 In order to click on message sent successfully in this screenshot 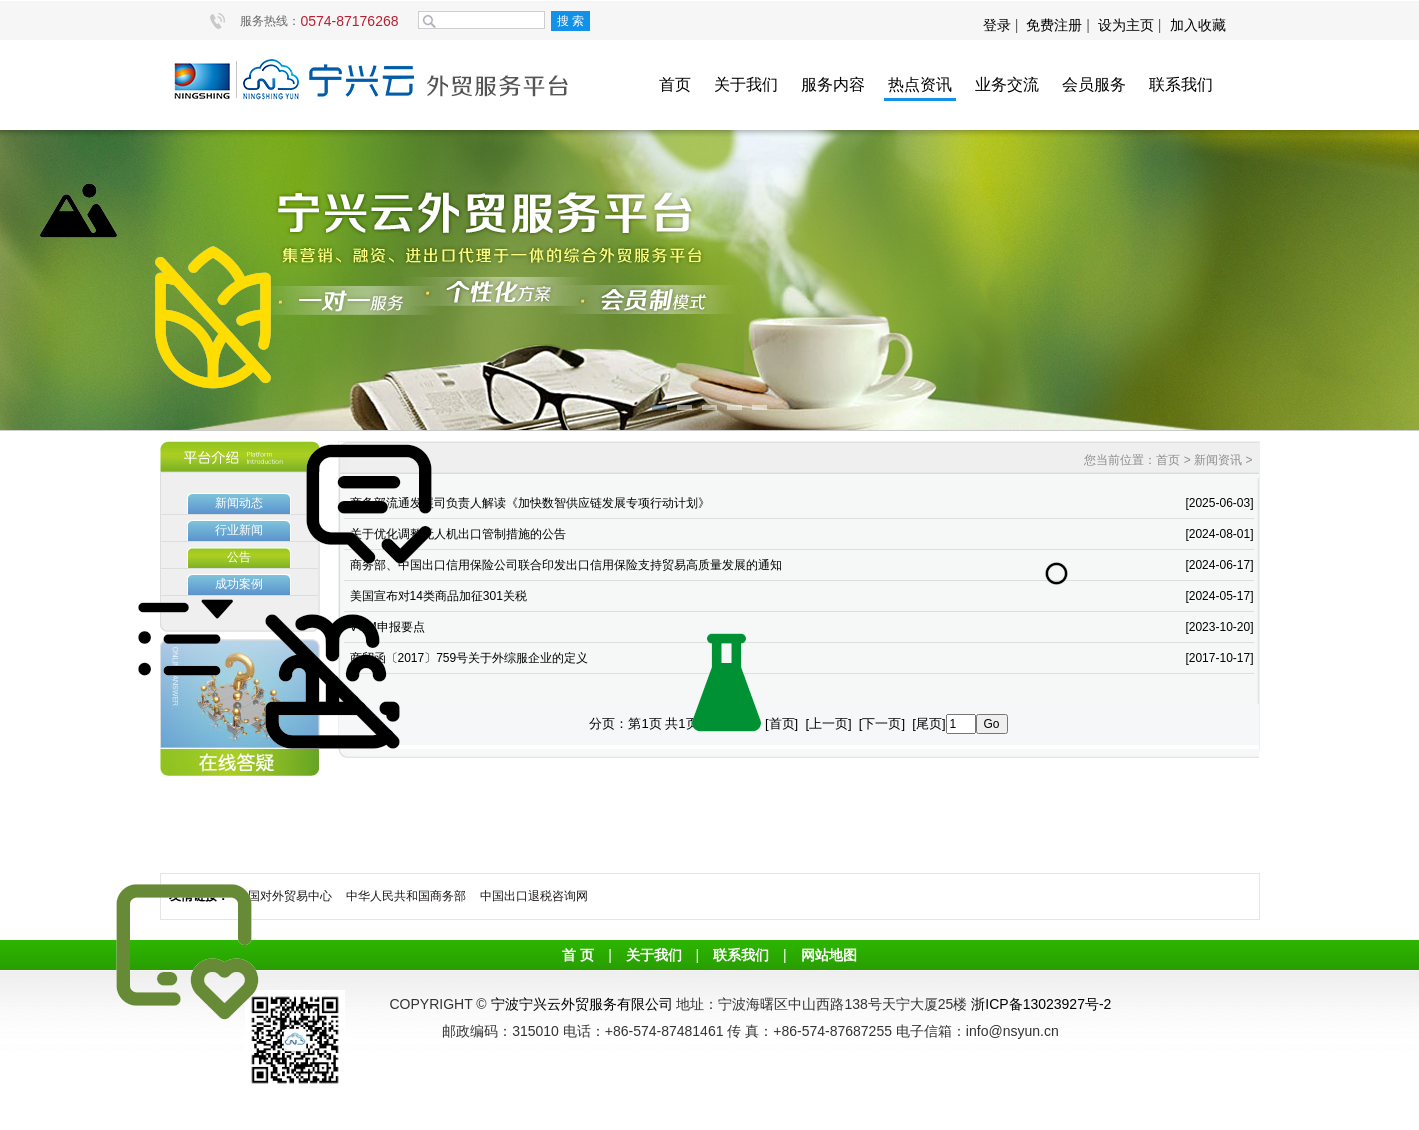, I will do `click(369, 501)`.